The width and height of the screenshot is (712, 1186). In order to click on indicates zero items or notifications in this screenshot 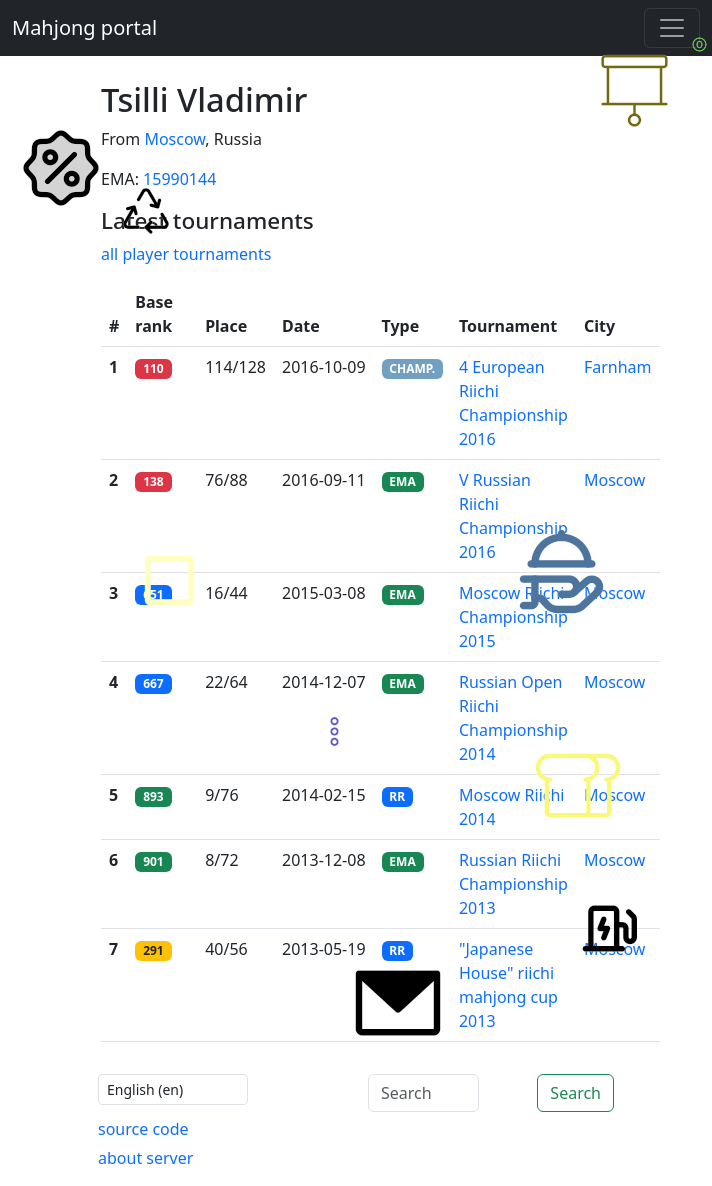, I will do `click(699, 44)`.